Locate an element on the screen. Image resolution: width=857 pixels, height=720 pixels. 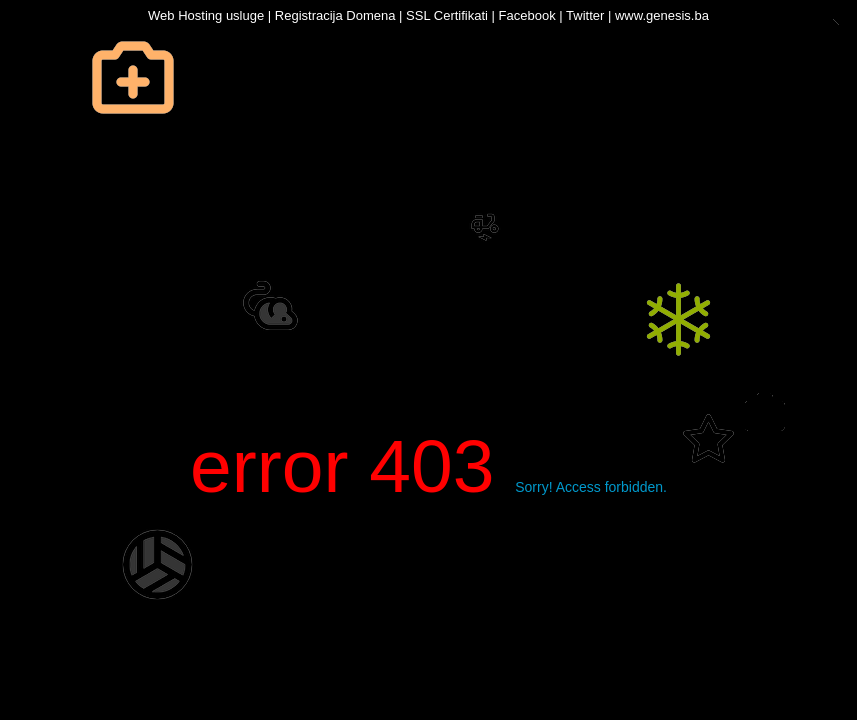
select electric moped as transportation mode is located at coordinates (485, 226).